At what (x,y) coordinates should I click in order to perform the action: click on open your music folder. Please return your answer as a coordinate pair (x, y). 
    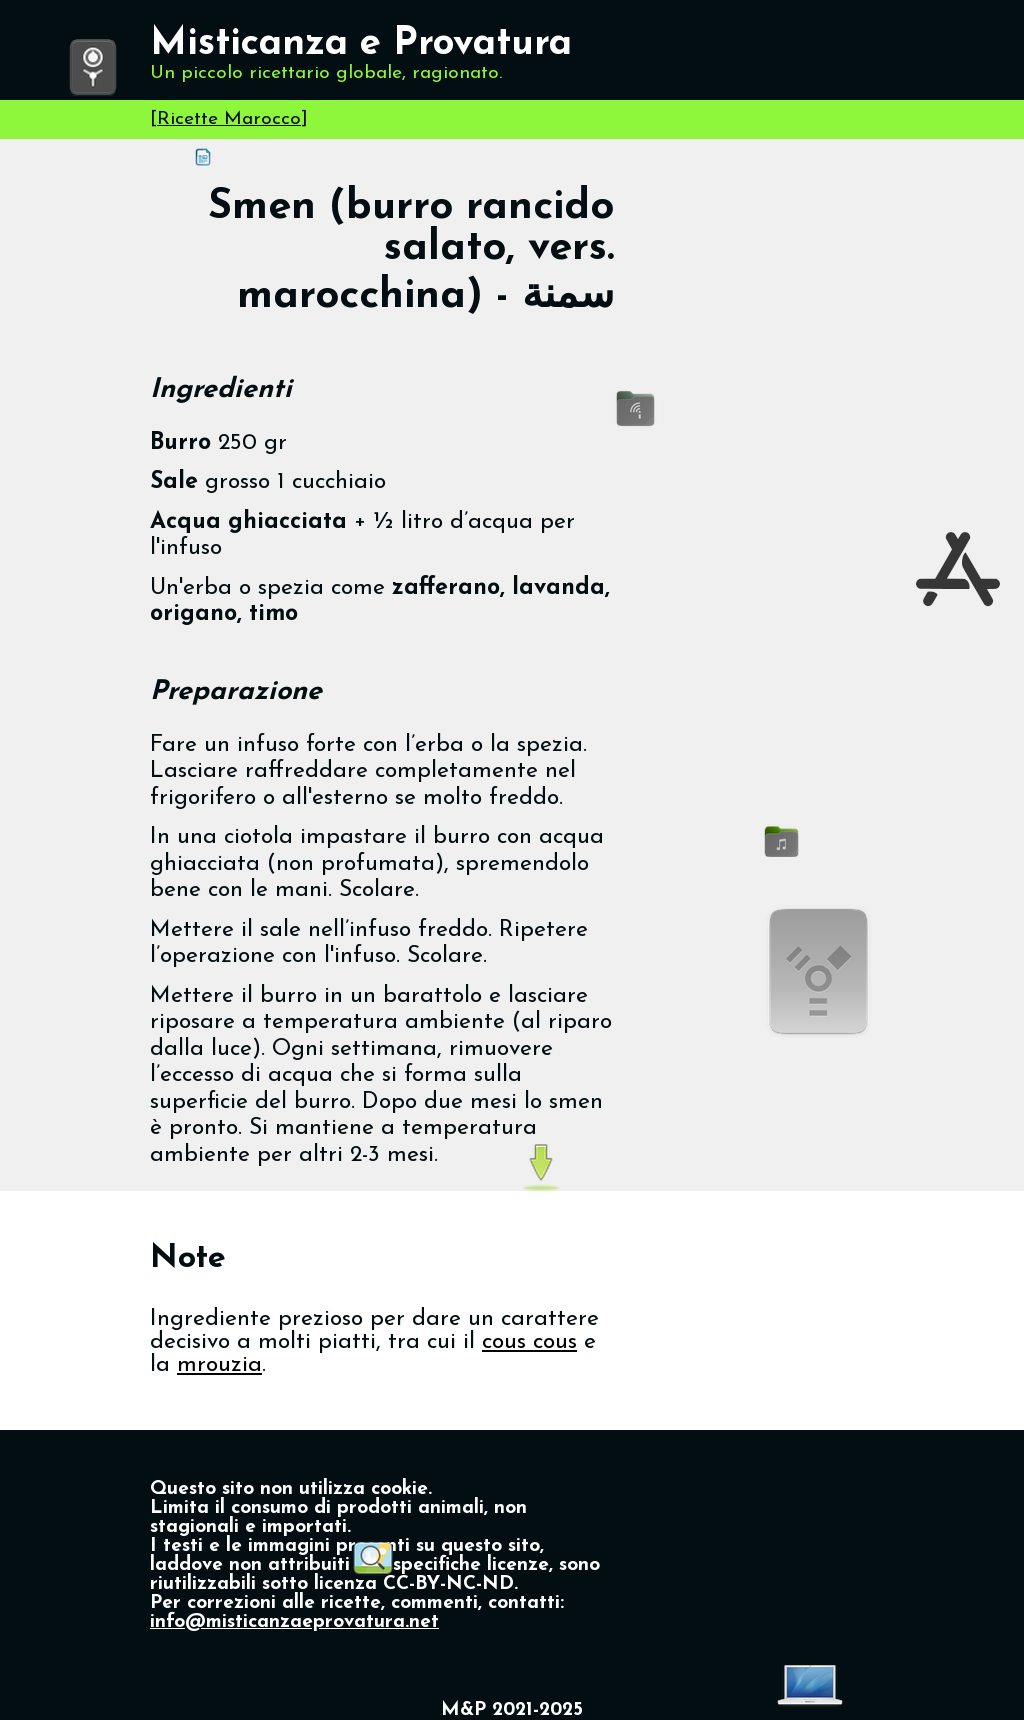
    Looking at the image, I should click on (781, 841).